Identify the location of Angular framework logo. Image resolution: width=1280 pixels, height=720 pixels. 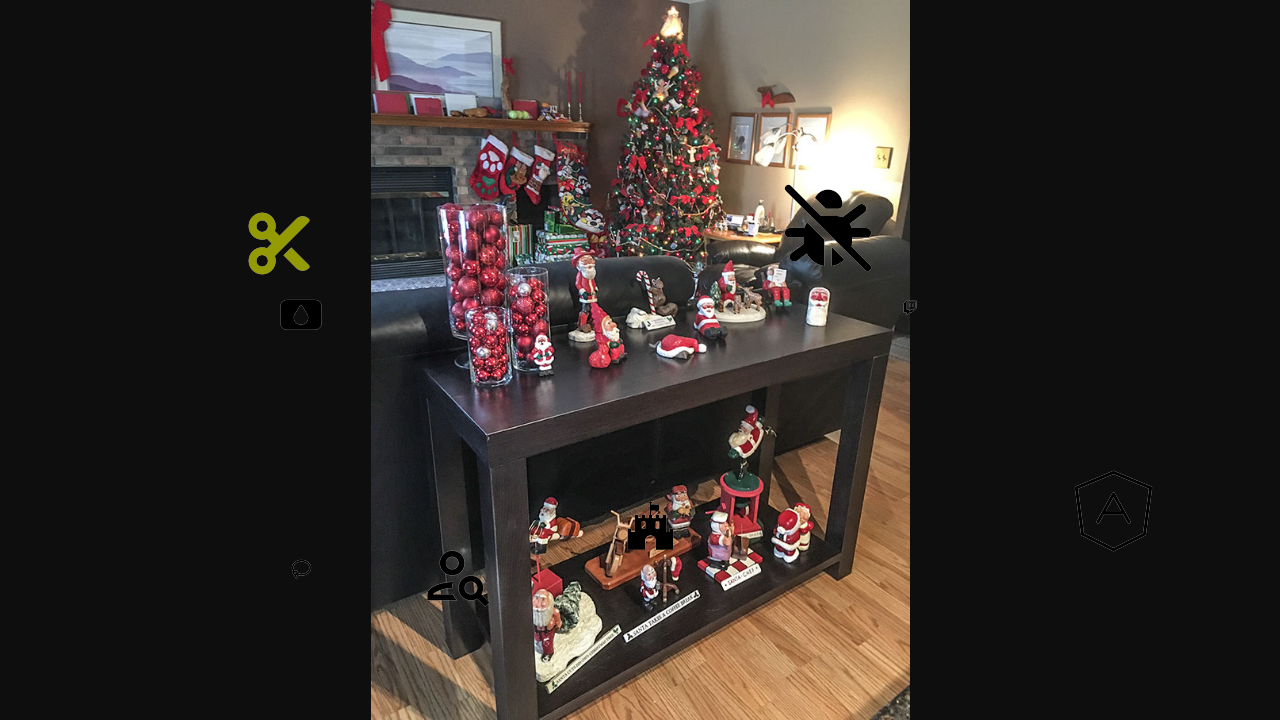
(1113, 509).